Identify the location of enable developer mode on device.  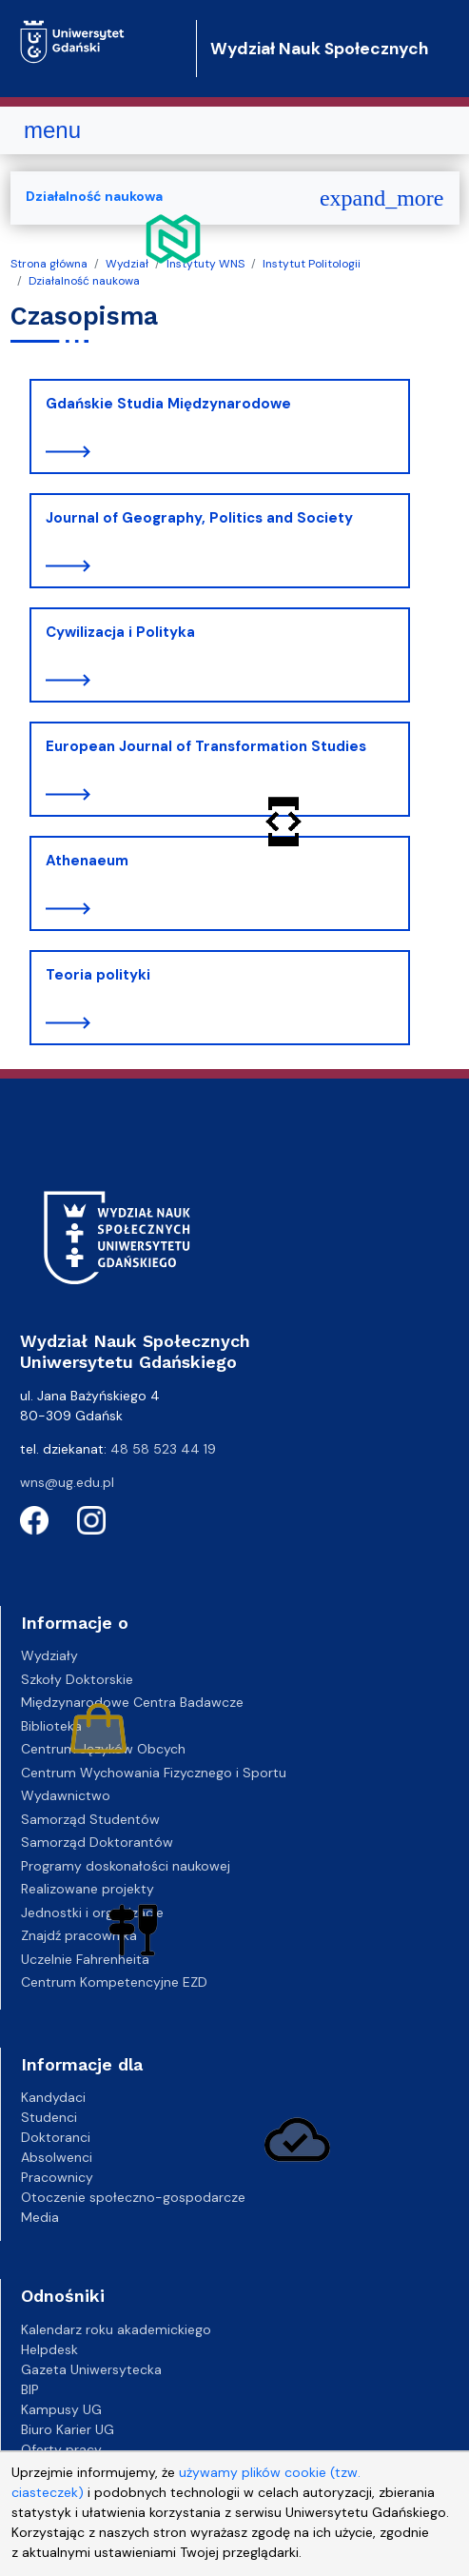
(283, 822).